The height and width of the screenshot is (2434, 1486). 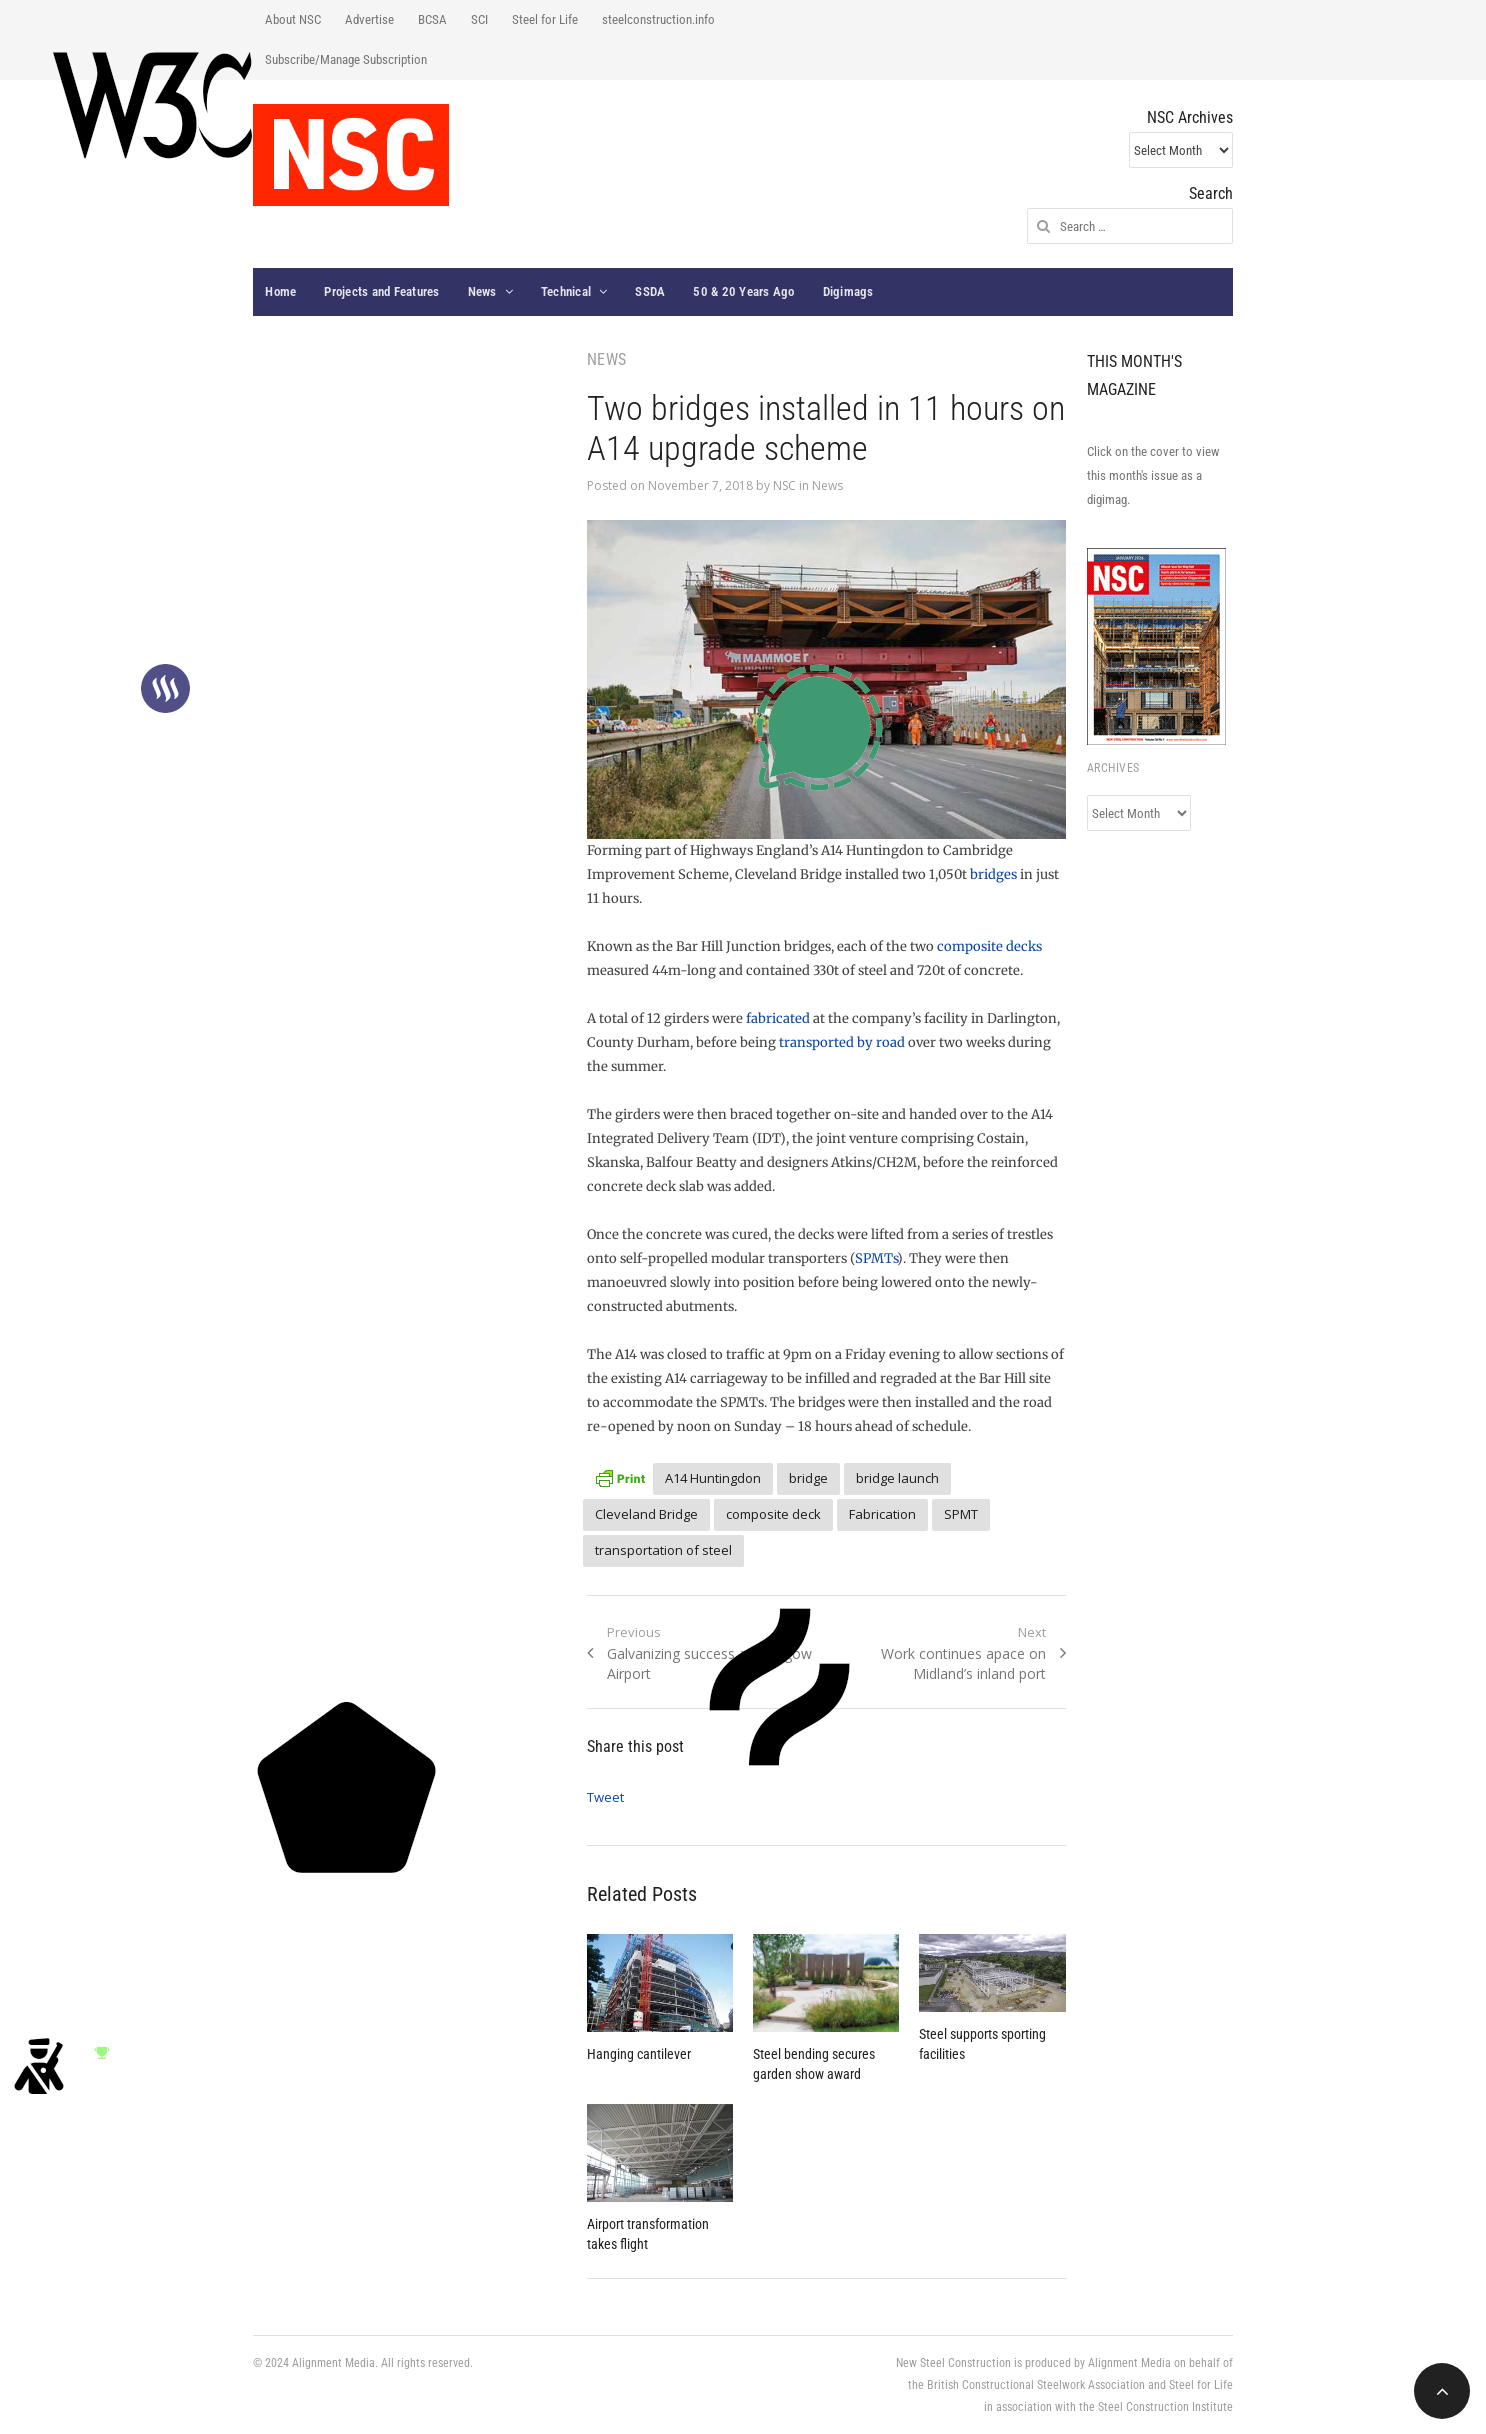 I want to click on open signal messenger app, so click(x=819, y=727).